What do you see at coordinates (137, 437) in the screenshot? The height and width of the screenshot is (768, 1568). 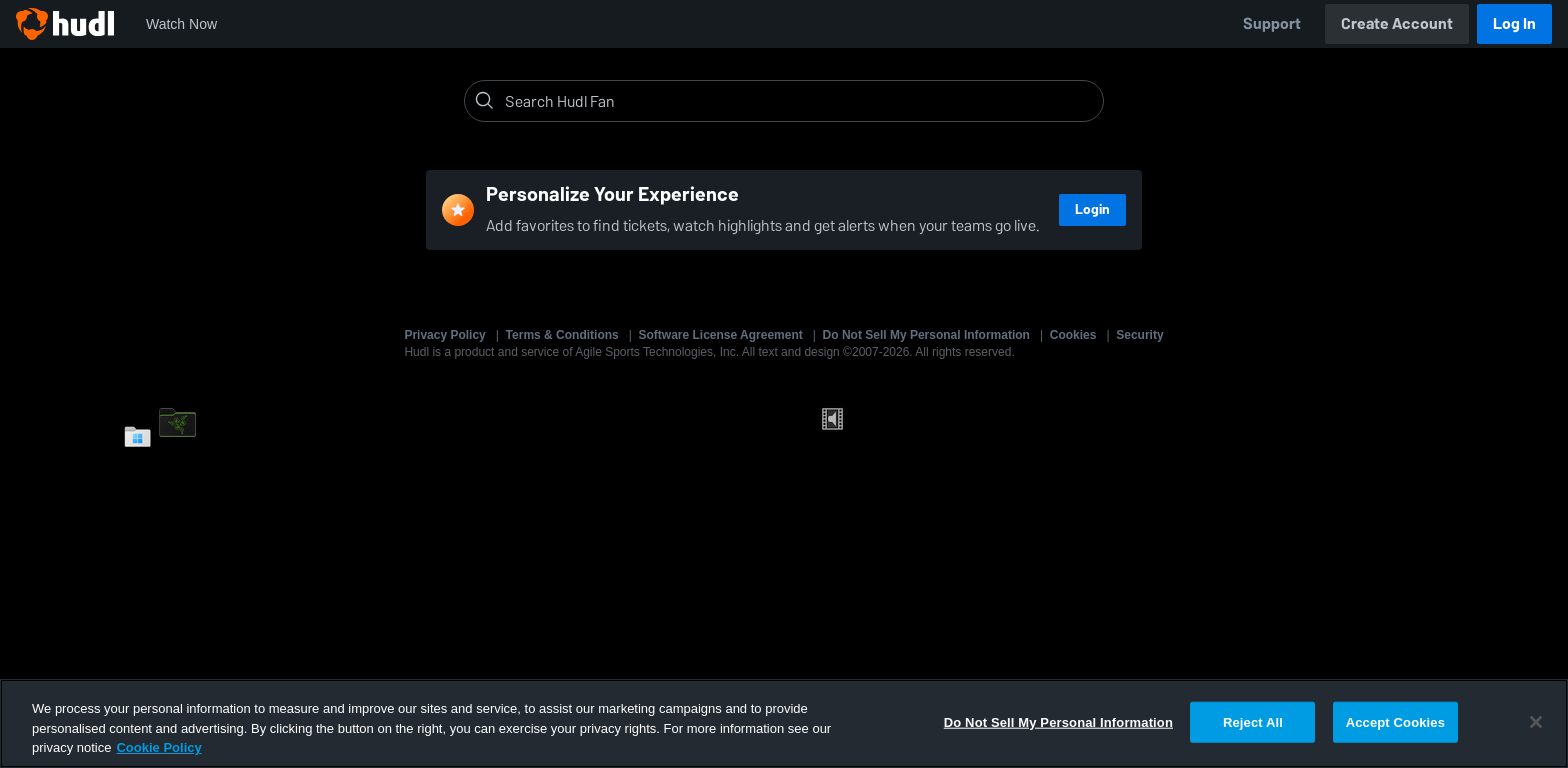 I see `open the windows 11 system folder` at bounding box center [137, 437].